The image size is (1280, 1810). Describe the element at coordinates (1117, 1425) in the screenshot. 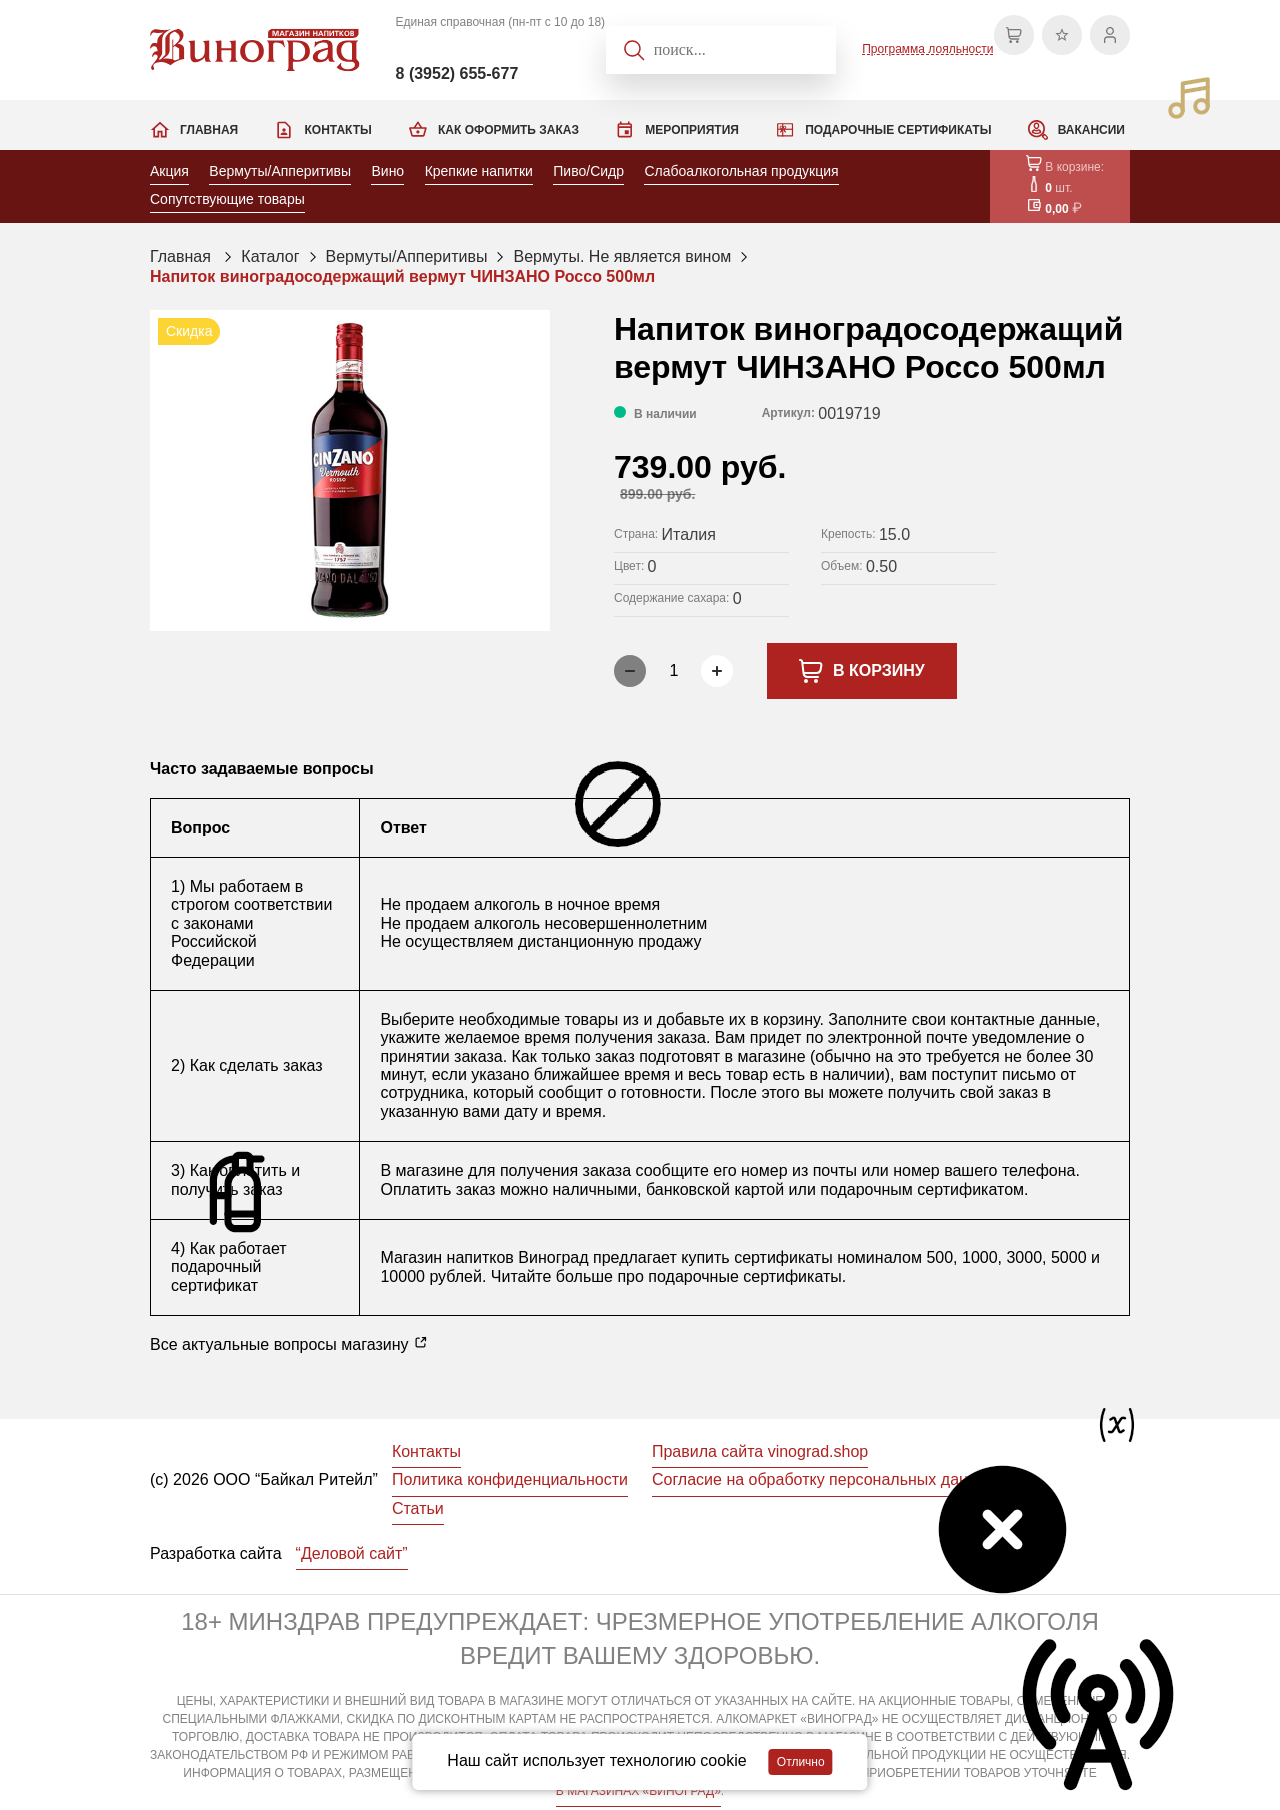

I see `access variable or parameter settings` at that location.